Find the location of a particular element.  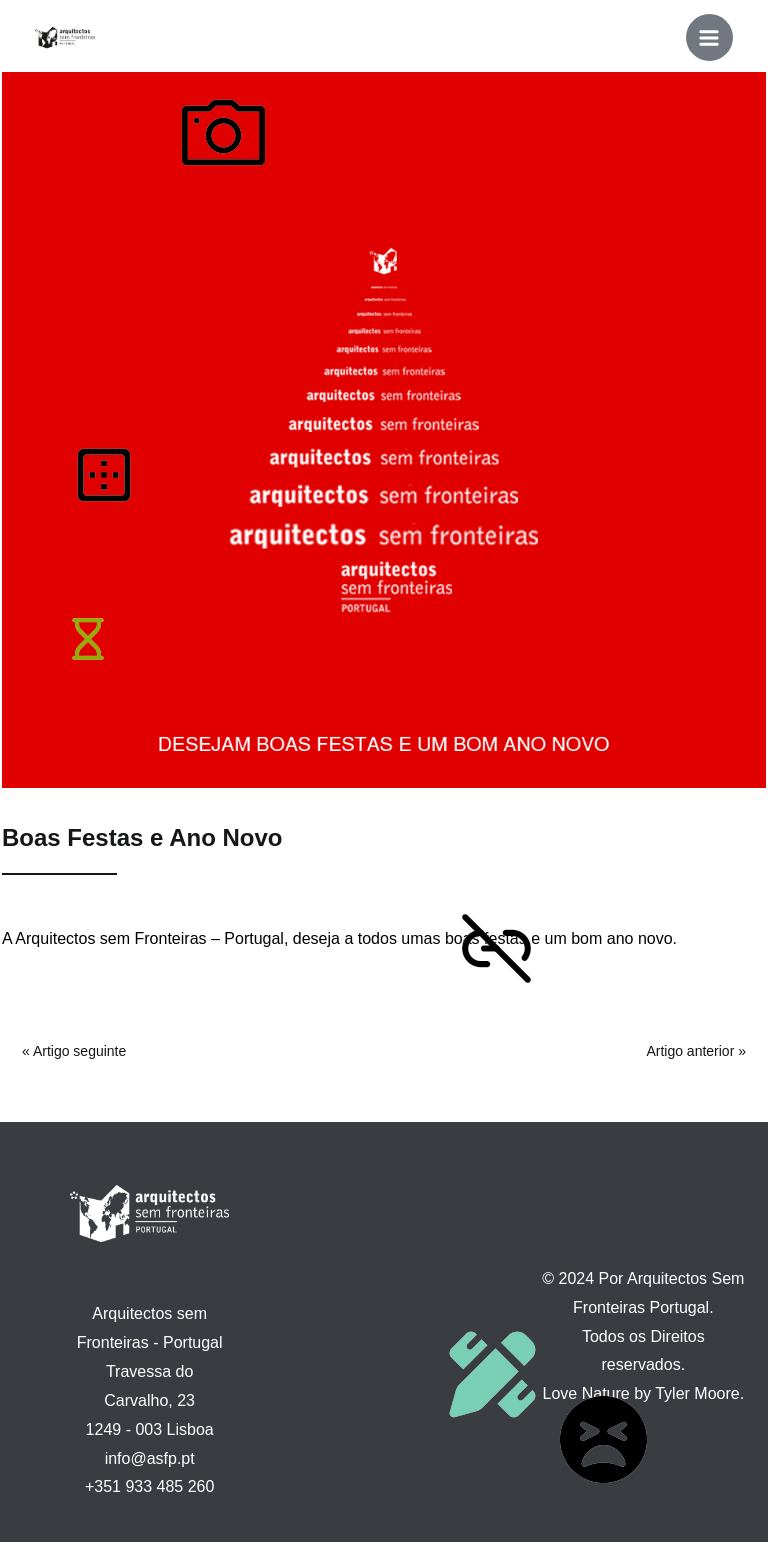

apply outer border to selected cells is located at coordinates (104, 475).